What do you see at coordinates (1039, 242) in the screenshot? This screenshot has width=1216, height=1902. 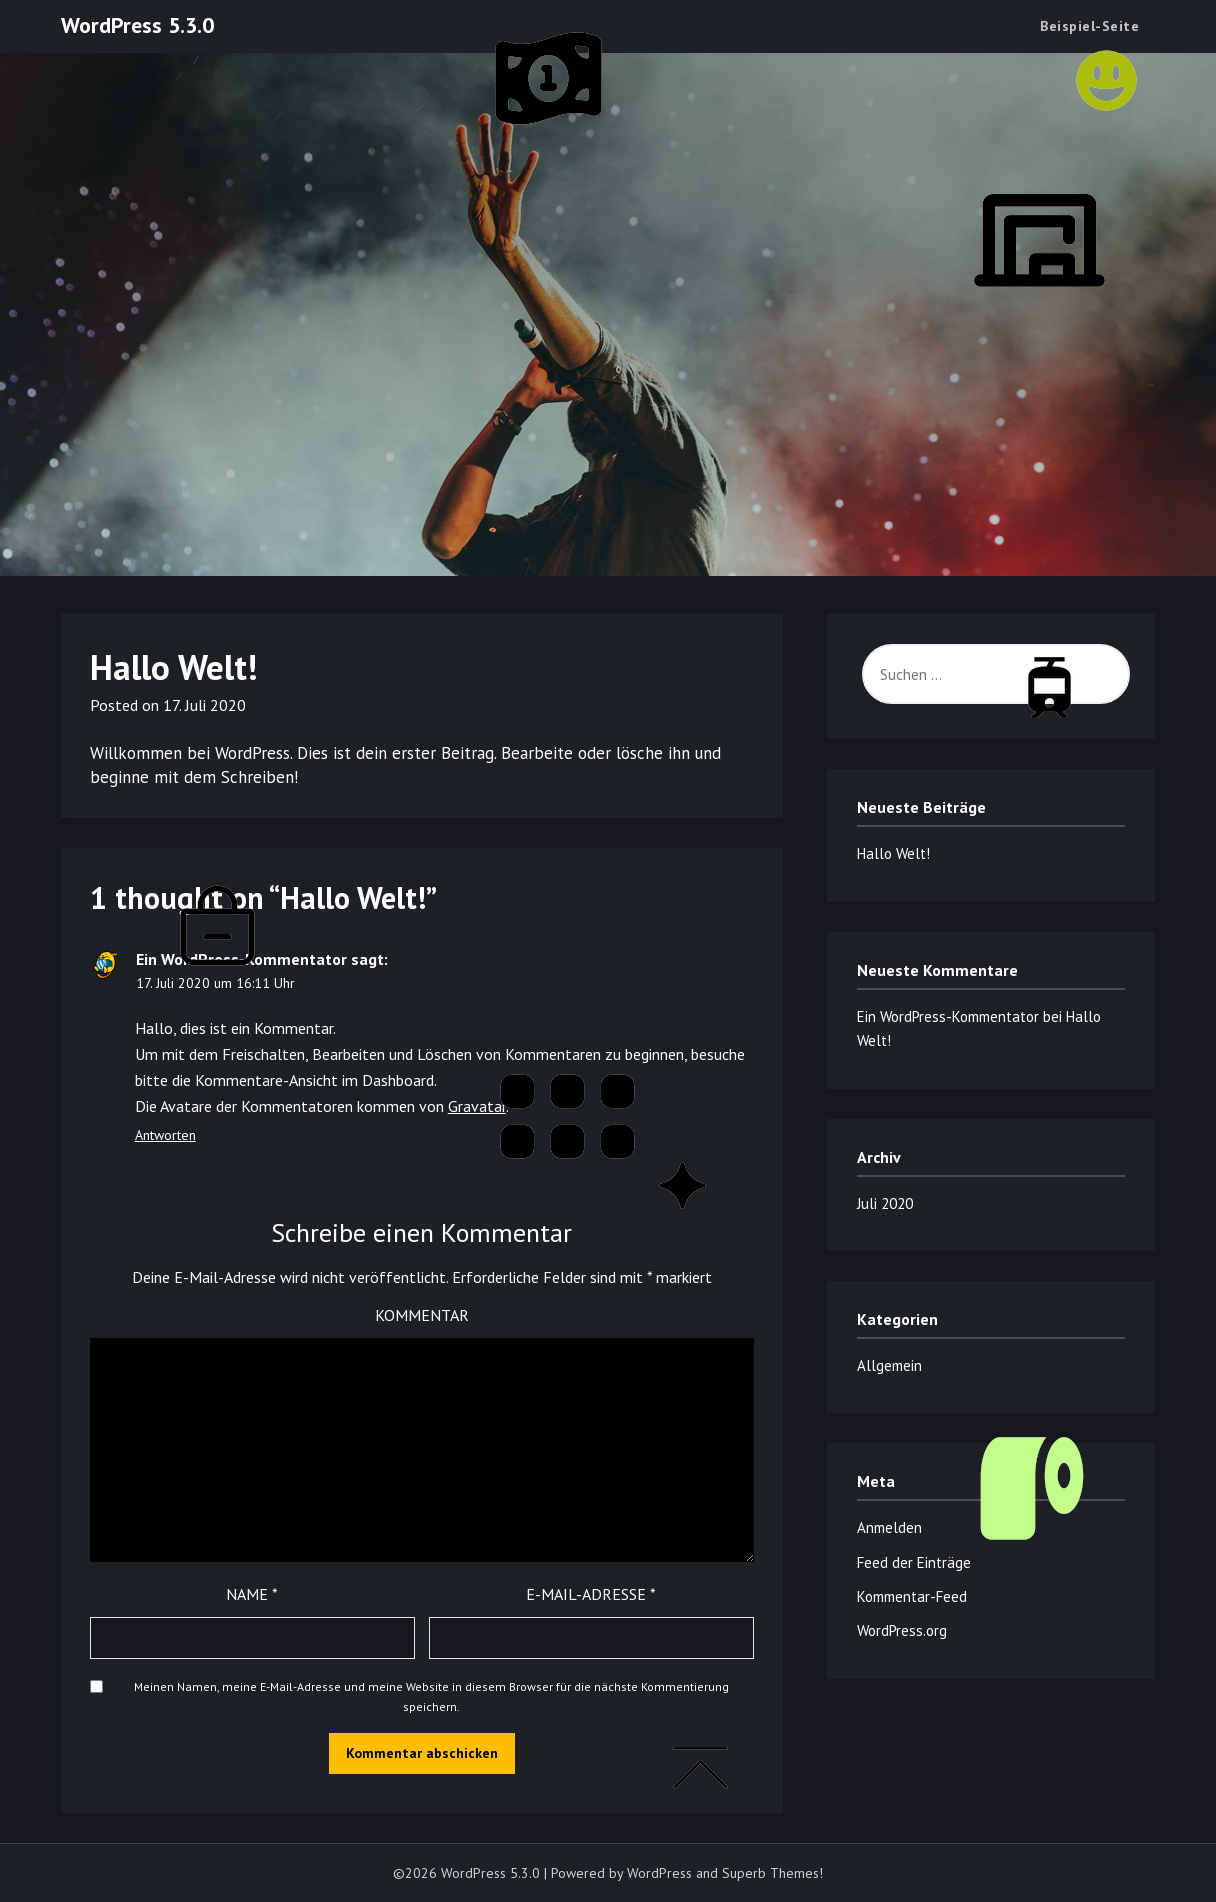 I see `open whiteboard or presentation mode` at bounding box center [1039, 242].